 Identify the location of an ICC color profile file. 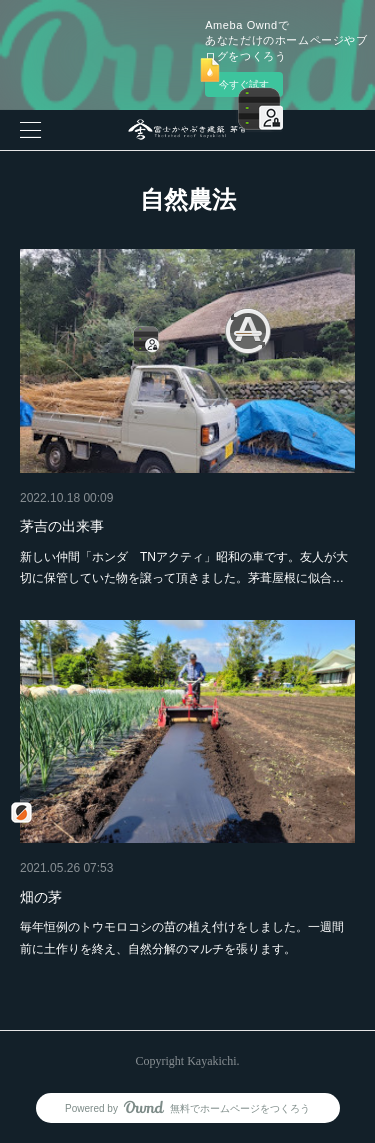
(210, 70).